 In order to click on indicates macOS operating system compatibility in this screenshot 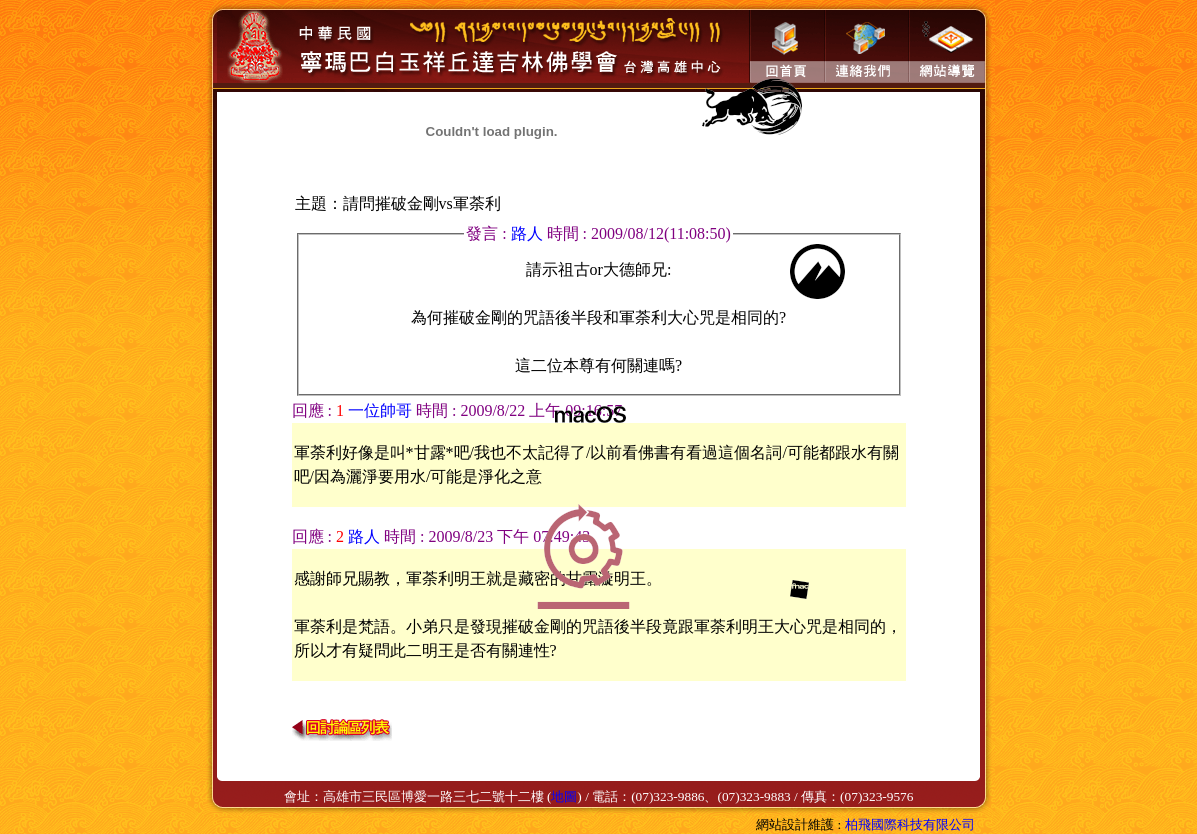, I will do `click(590, 414)`.